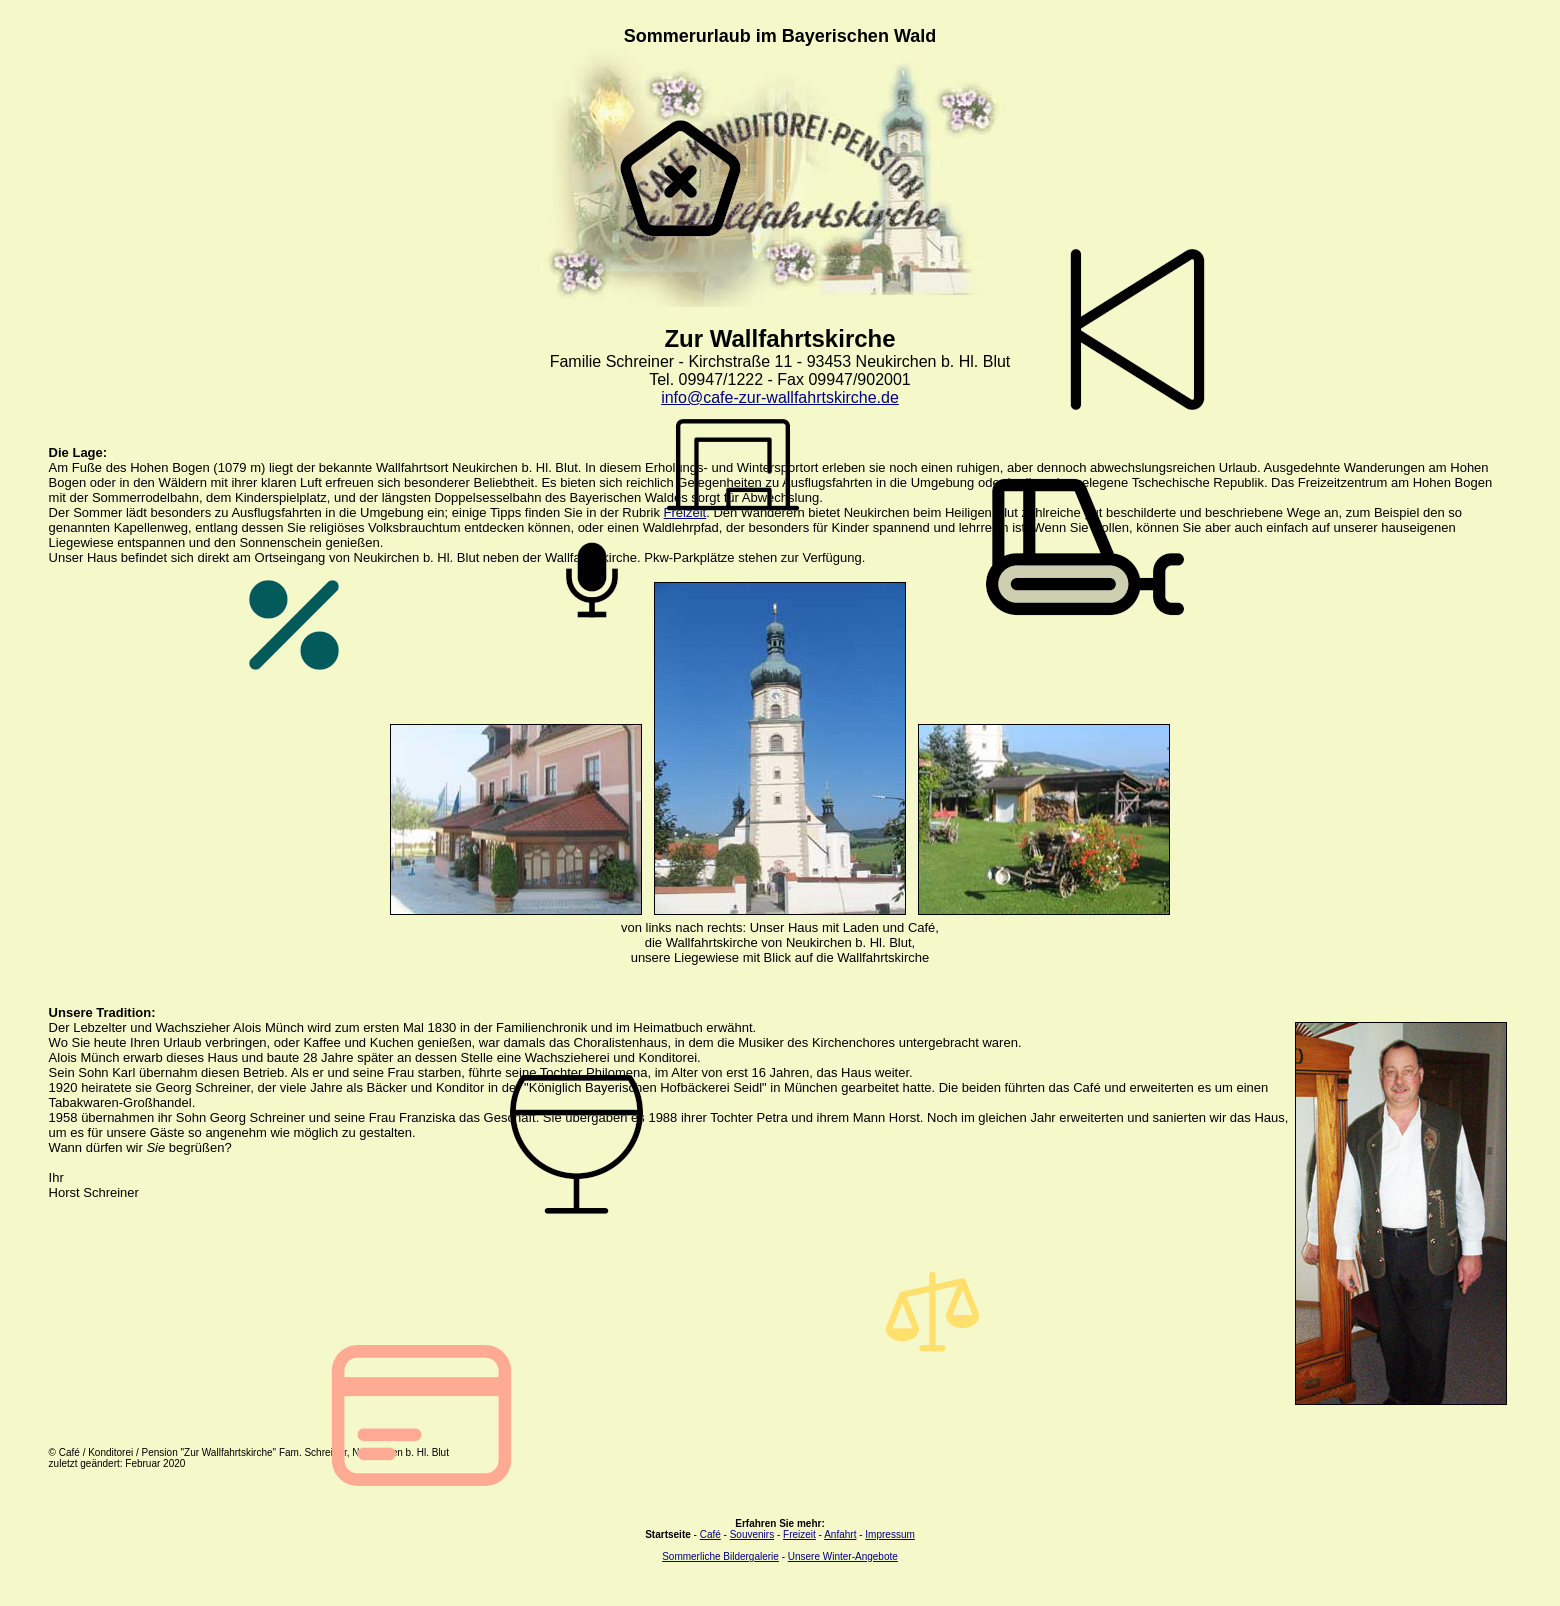  What do you see at coordinates (1085, 547) in the screenshot?
I see `access construction or heavy machinery tools` at bounding box center [1085, 547].